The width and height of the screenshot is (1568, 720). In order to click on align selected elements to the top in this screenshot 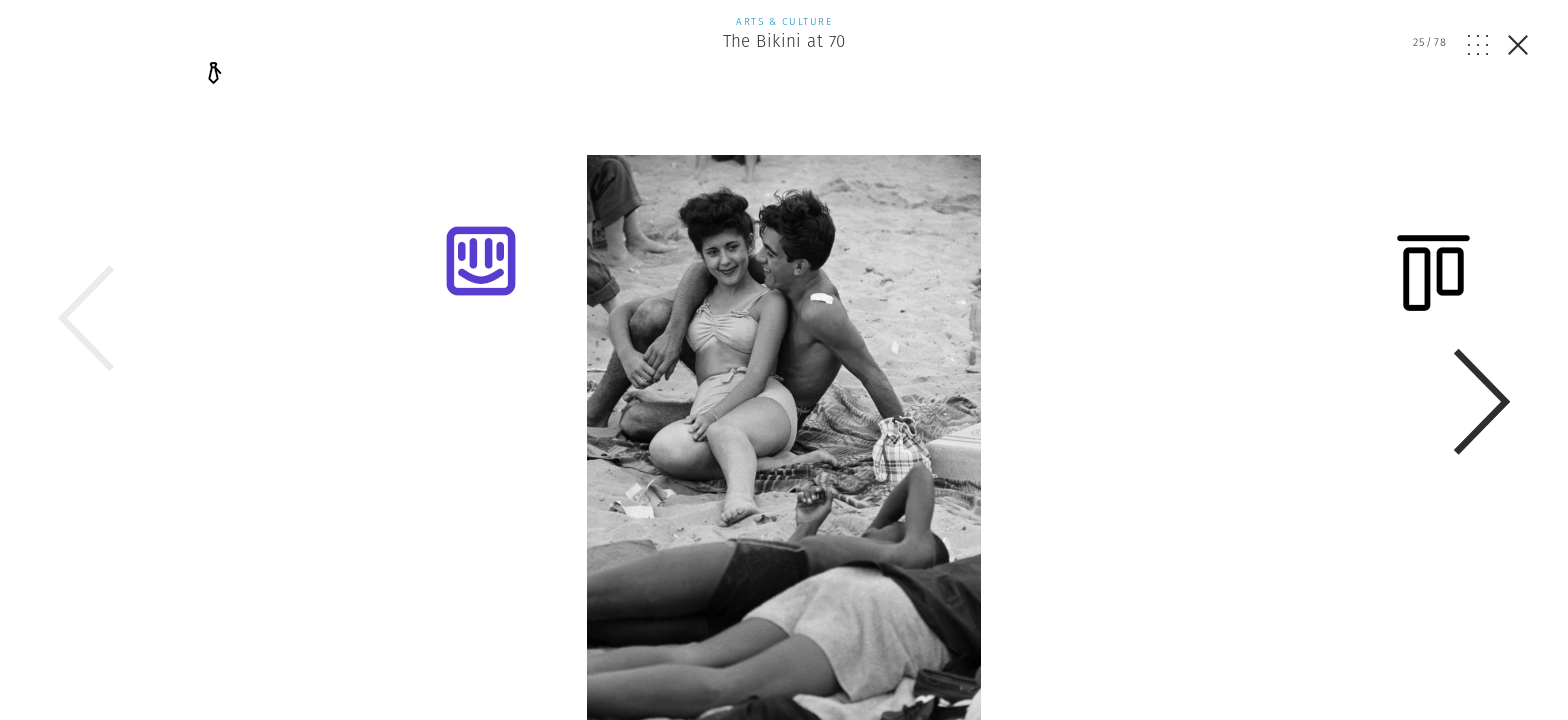, I will do `click(1433, 271)`.